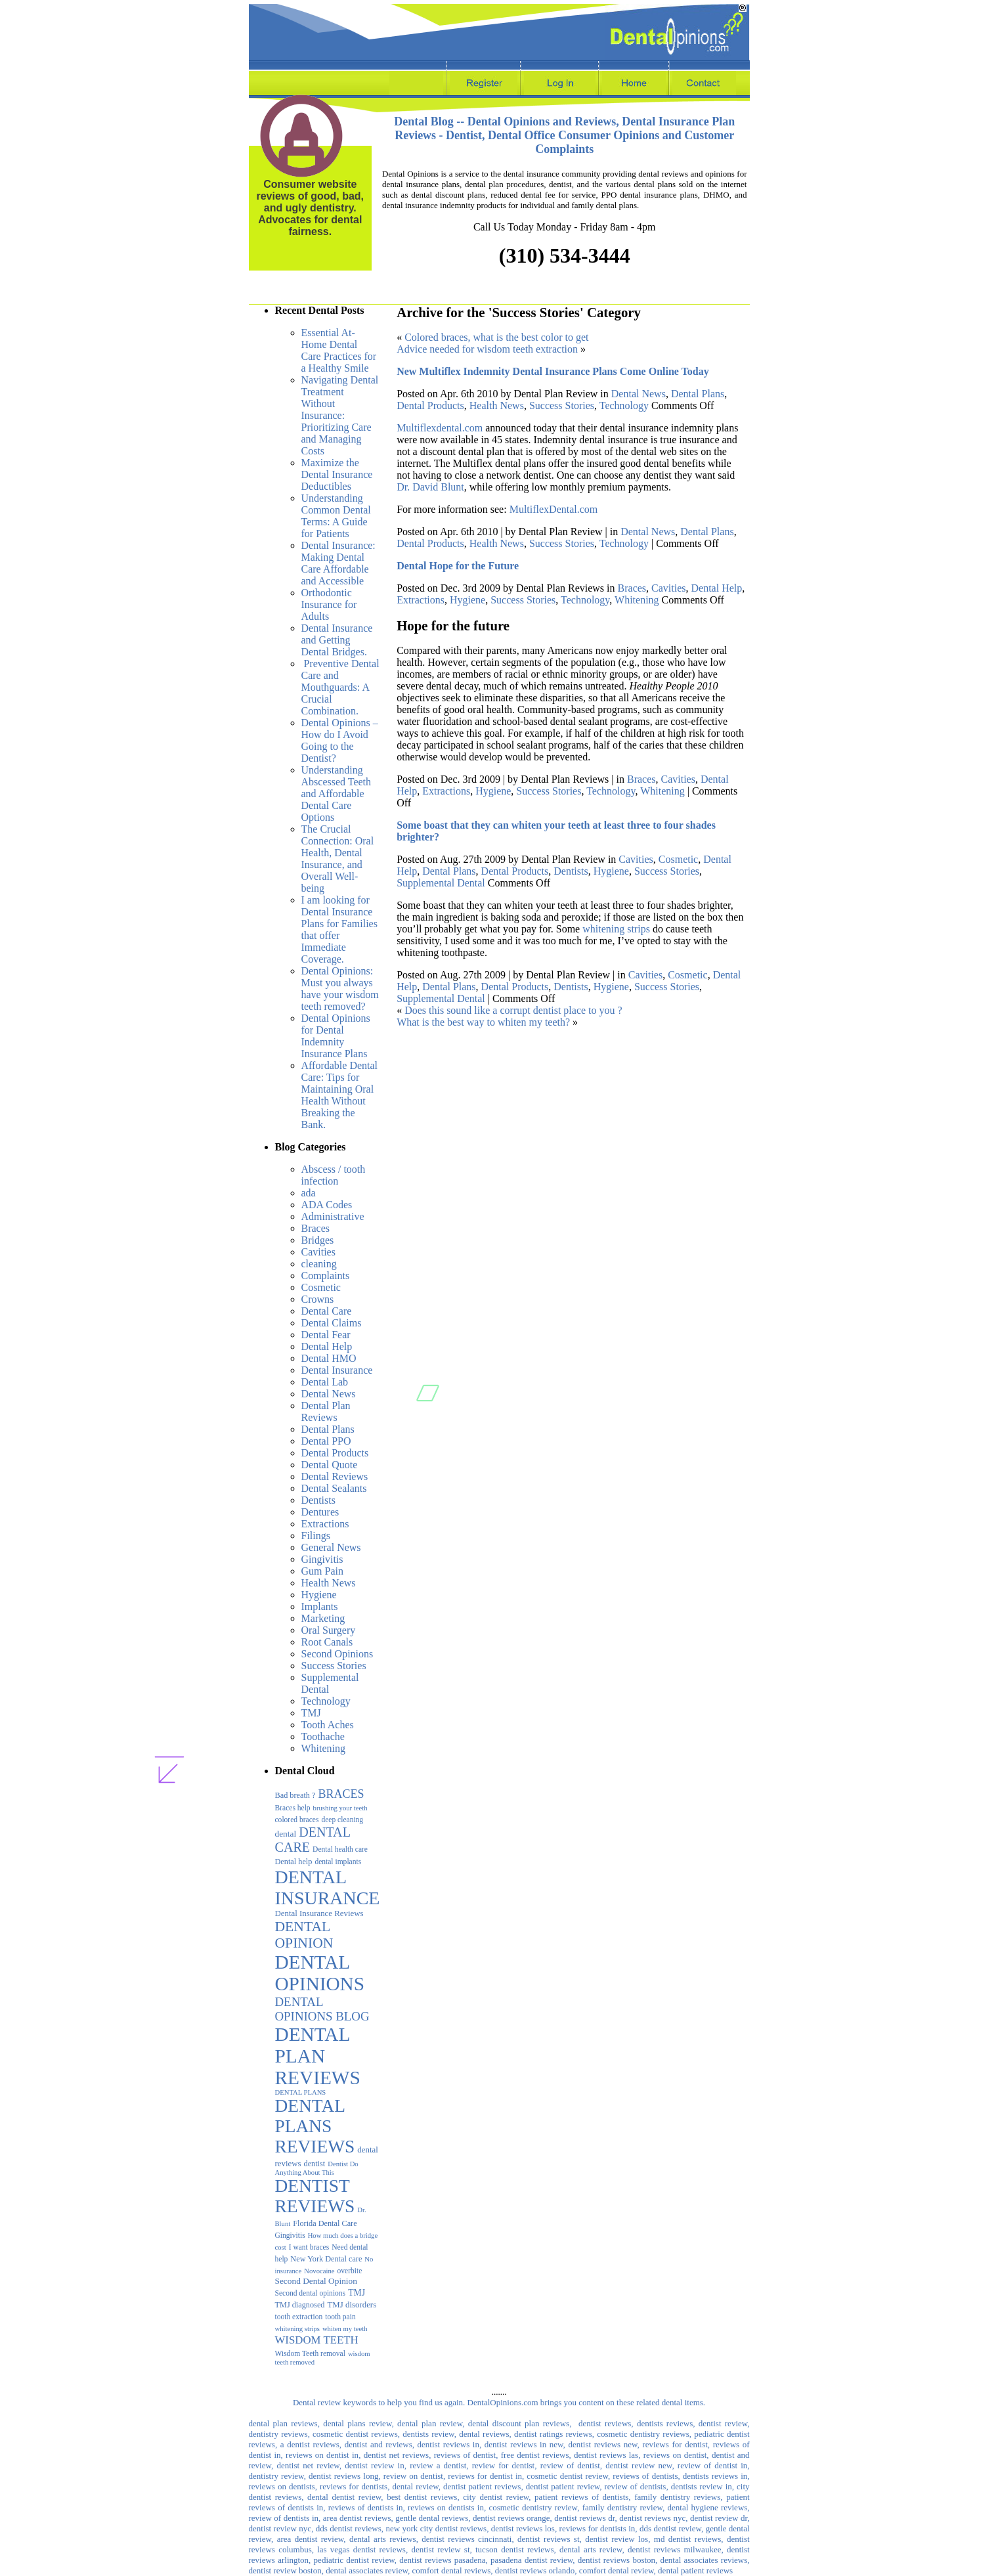 The width and height of the screenshot is (998, 2576). Describe the element at coordinates (168, 1770) in the screenshot. I see `move item to bottom-left corner` at that location.